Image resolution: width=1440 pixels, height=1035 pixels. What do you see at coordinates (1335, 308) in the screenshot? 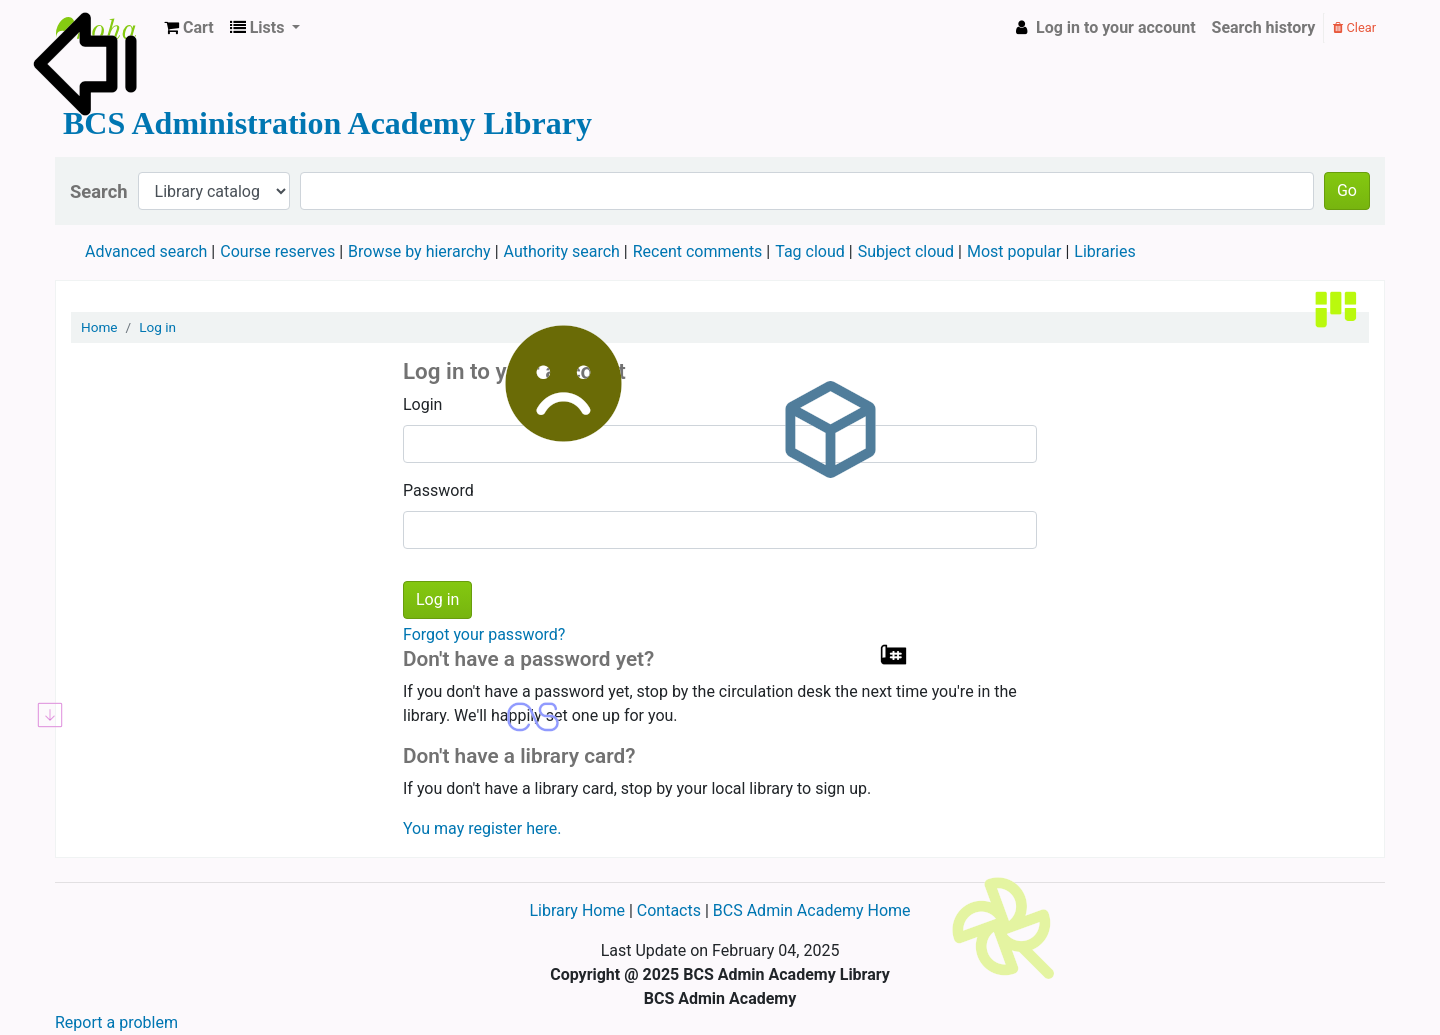
I see `open kanban board view` at bounding box center [1335, 308].